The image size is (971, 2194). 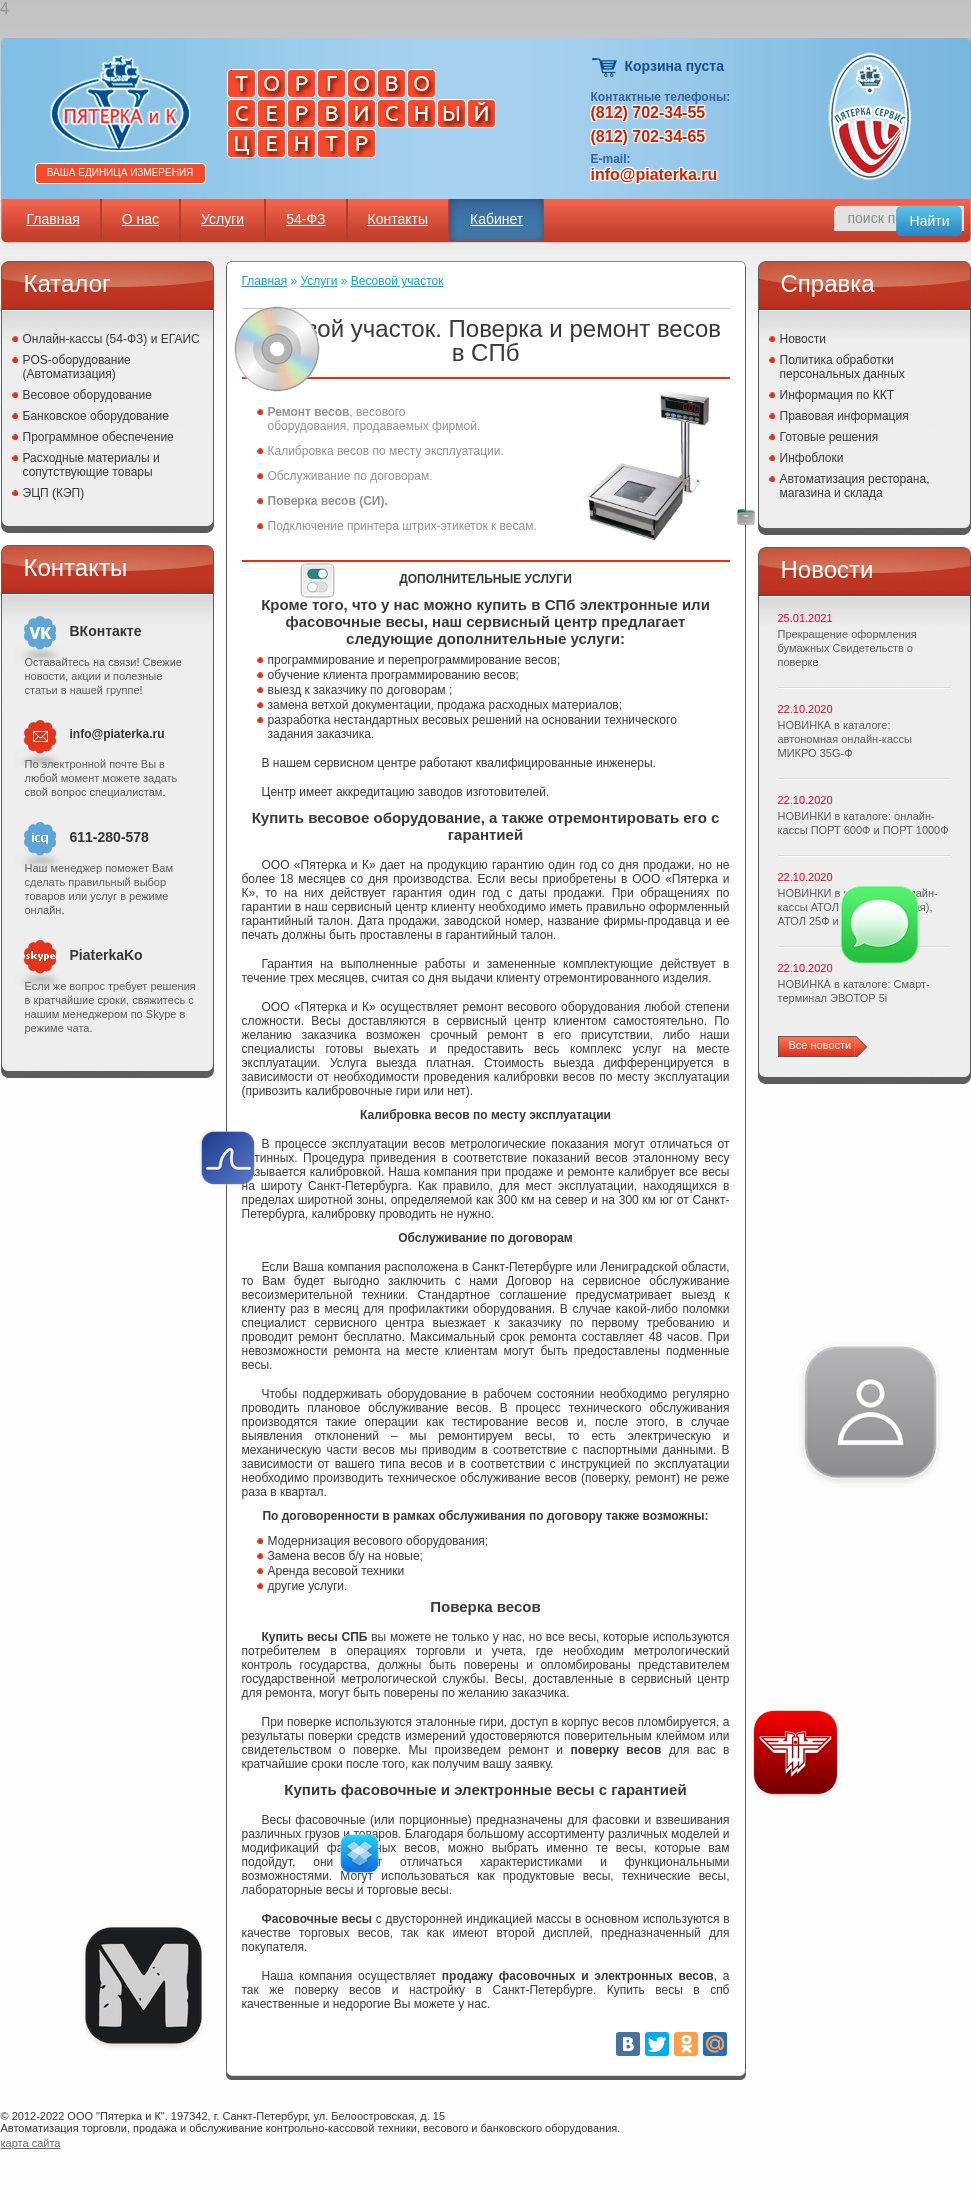 What do you see at coordinates (795, 1752) in the screenshot?
I see `launch Return to Castle Wolfenstein game` at bounding box center [795, 1752].